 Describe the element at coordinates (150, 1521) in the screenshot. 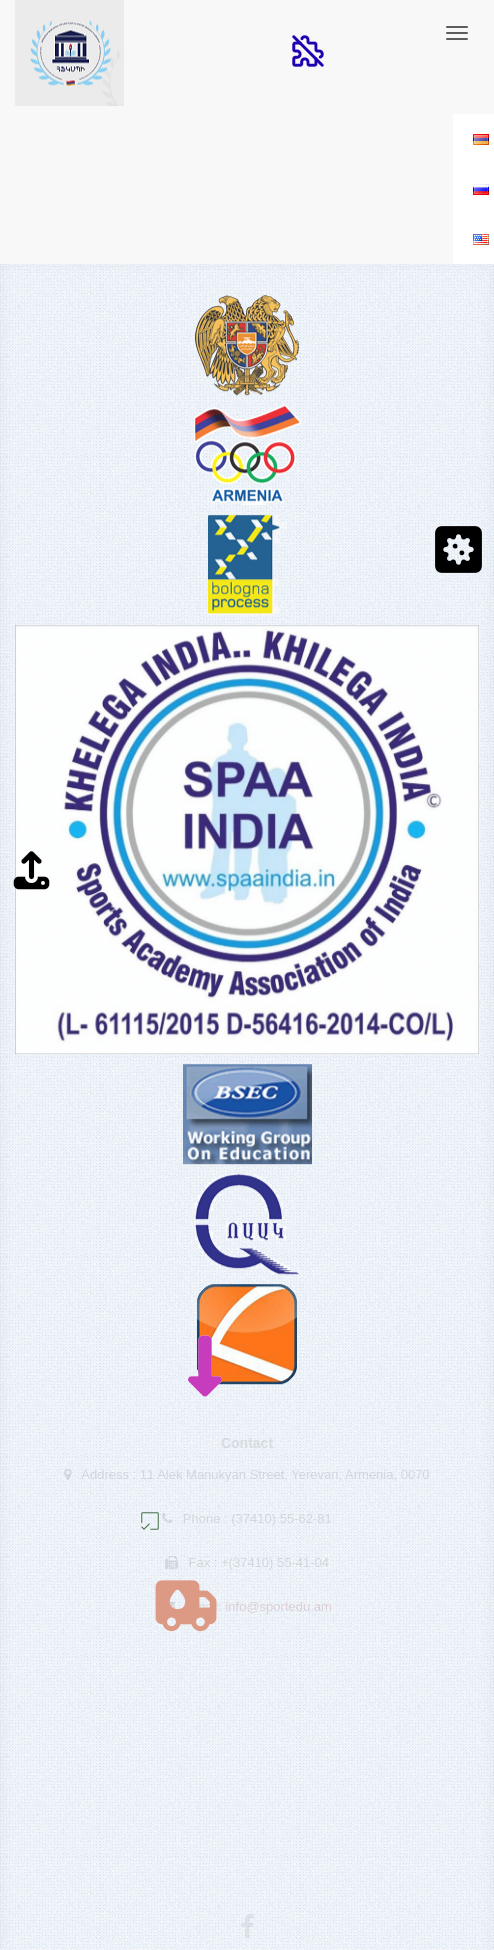

I see `mark task as complete` at that location.